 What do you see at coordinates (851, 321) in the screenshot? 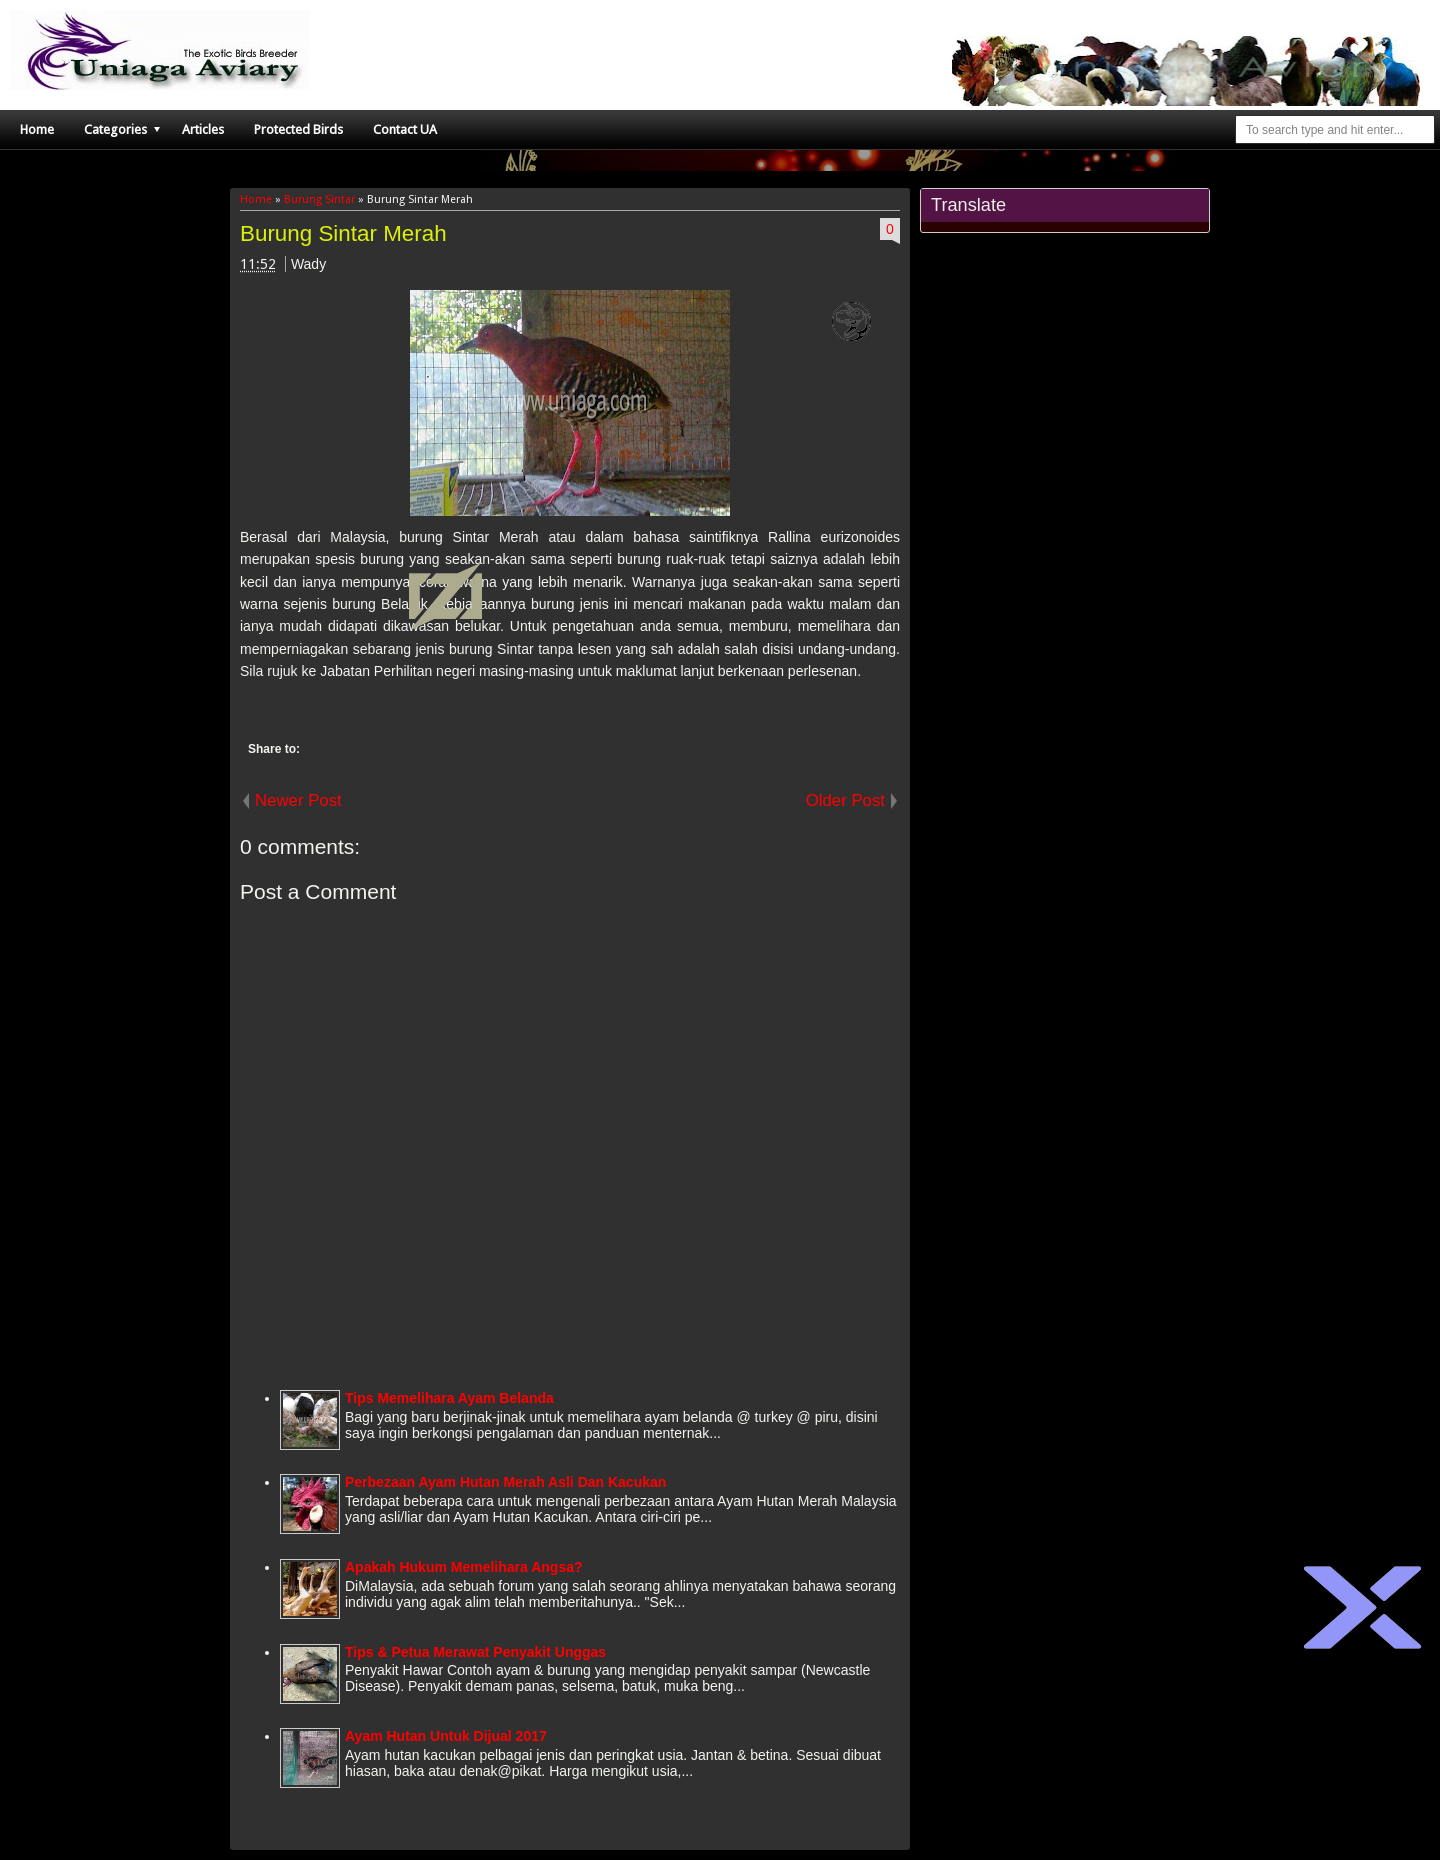
I see `libuv library logo` at bounding box center [851, 321].